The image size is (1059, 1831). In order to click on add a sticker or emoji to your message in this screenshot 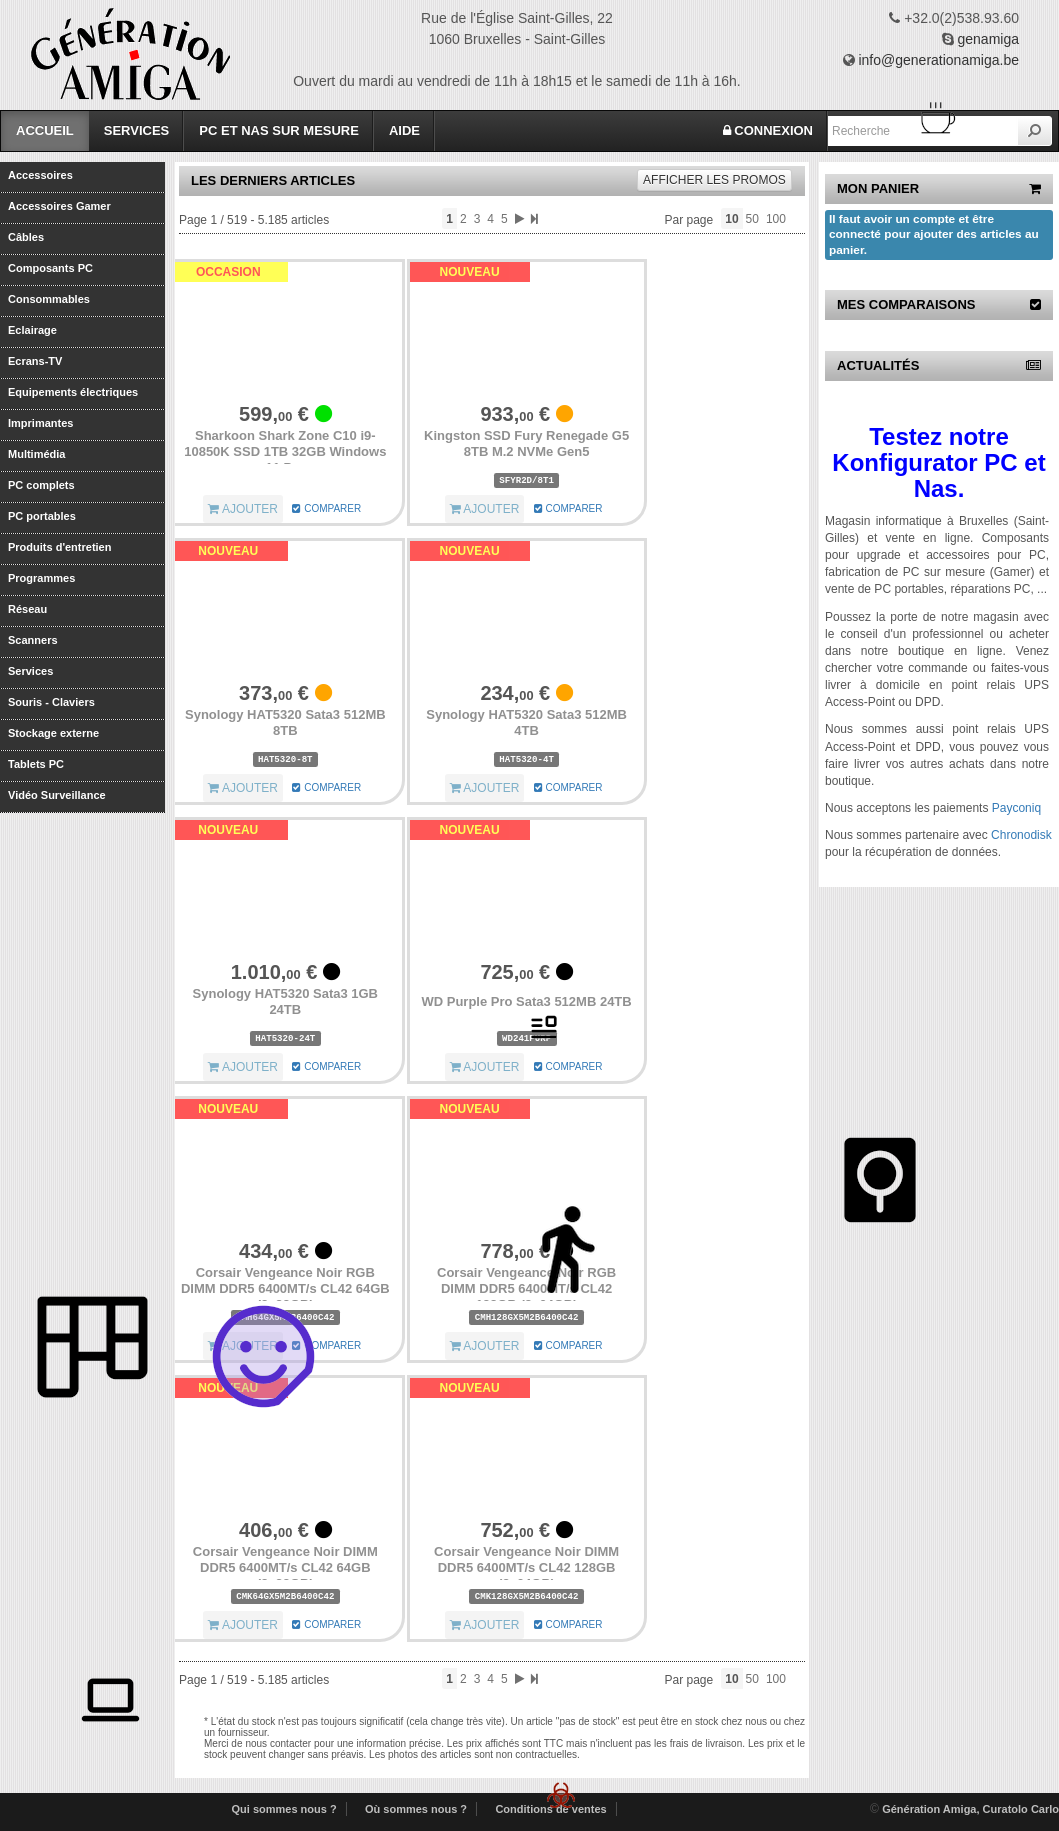, I will do `click(263, 1356)`.